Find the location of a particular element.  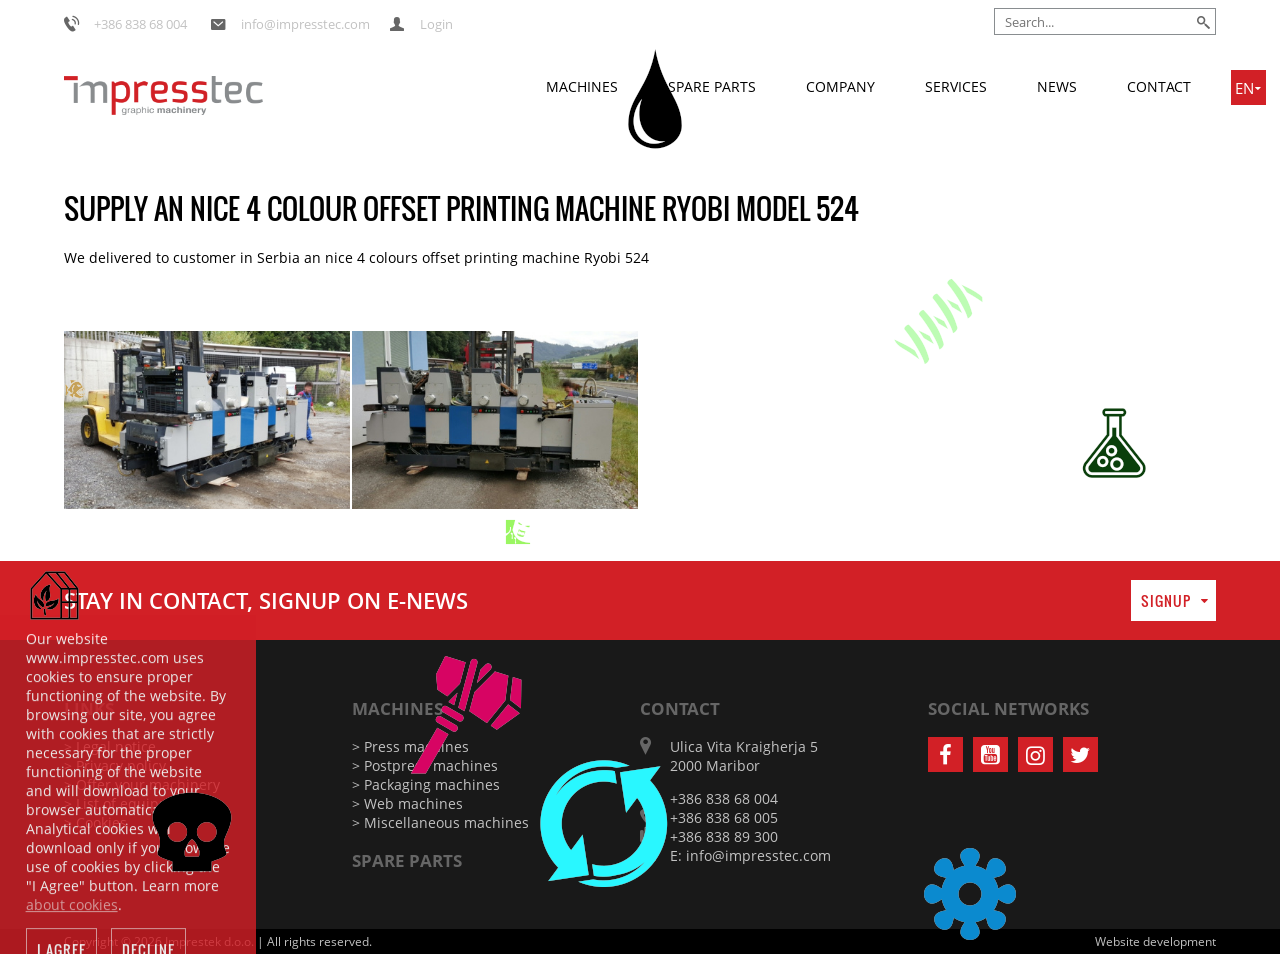

indicates player death or game over state is located at coordinates (192, 832).